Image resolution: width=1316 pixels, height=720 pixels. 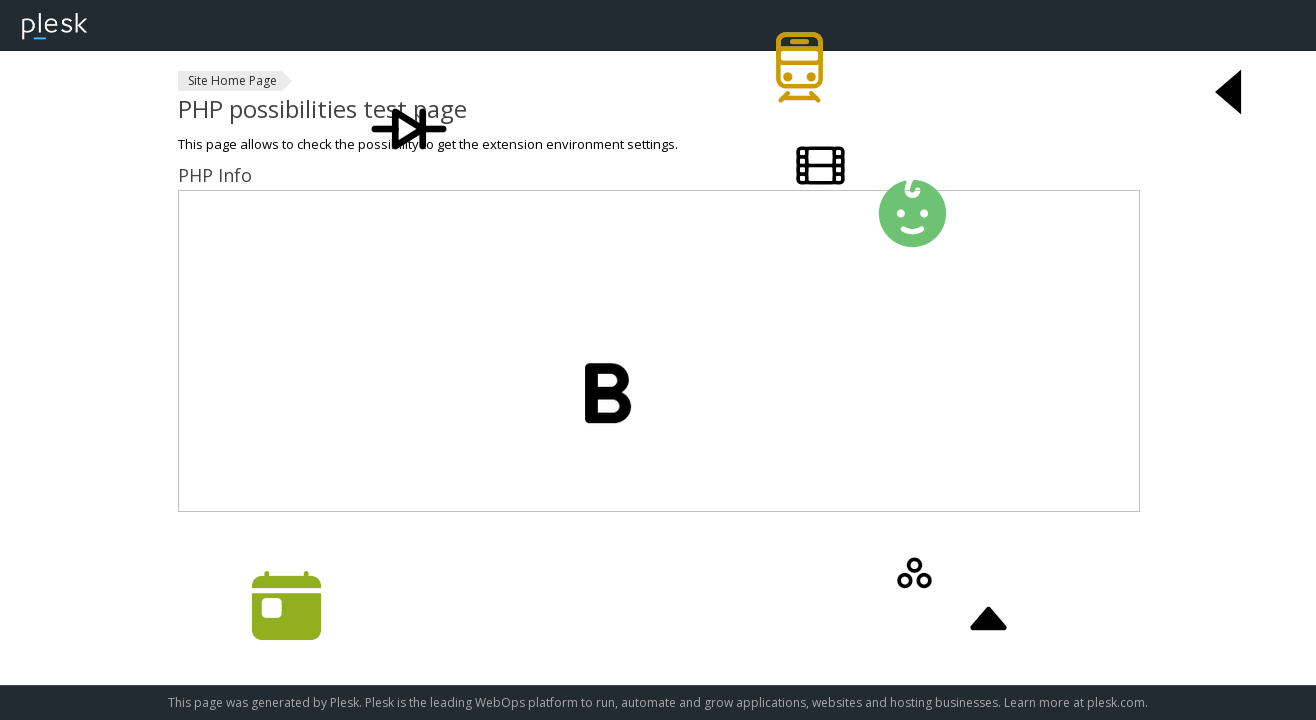 I want to click on access baby or child-related features, so click(x=912, y=213).